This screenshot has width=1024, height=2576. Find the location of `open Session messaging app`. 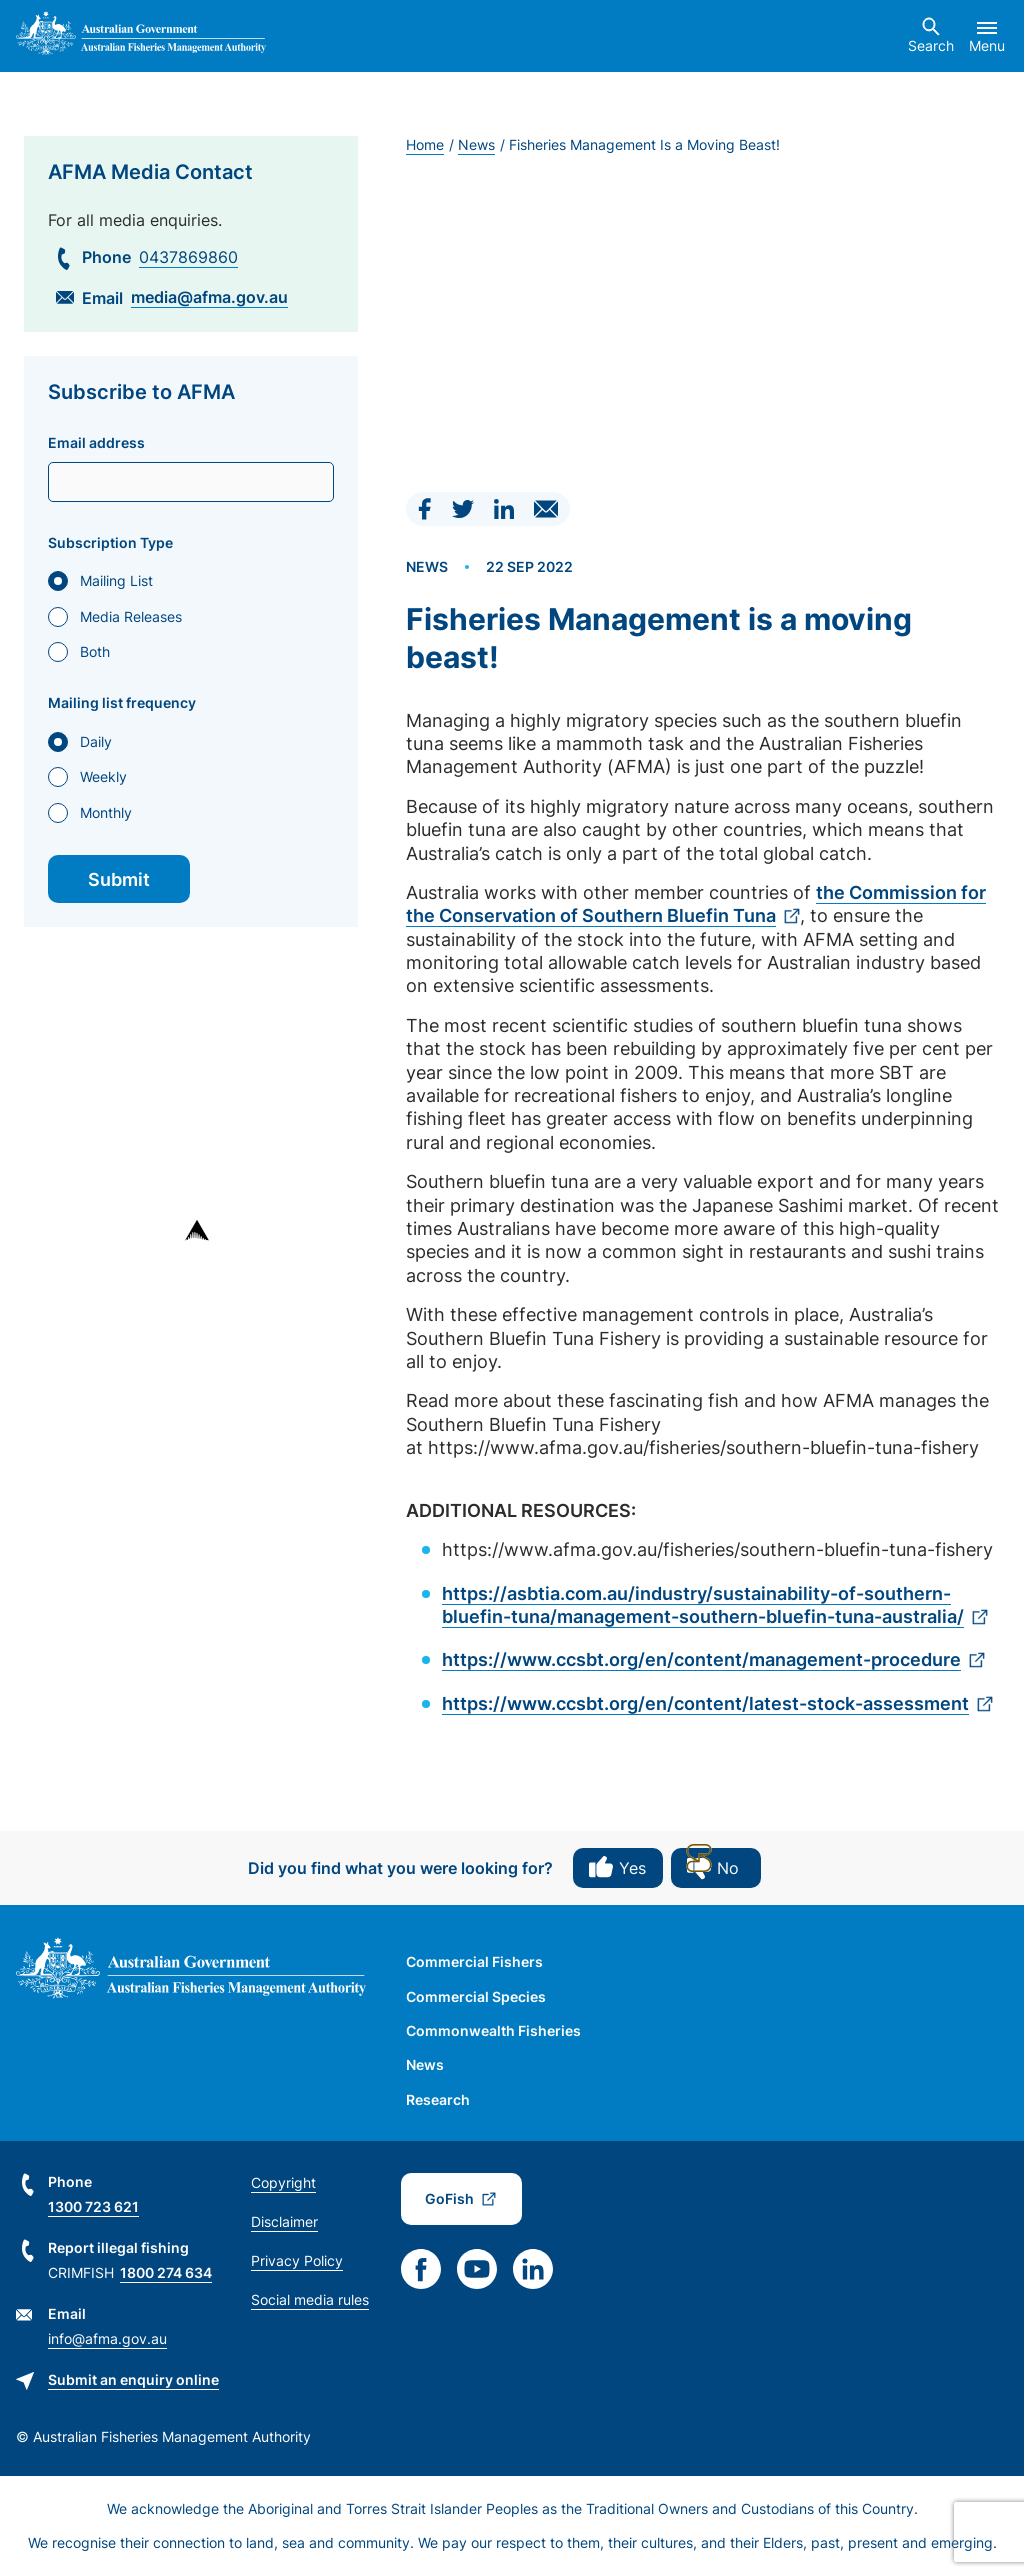

open Session messaging app is located at coordinates (699, 1858).